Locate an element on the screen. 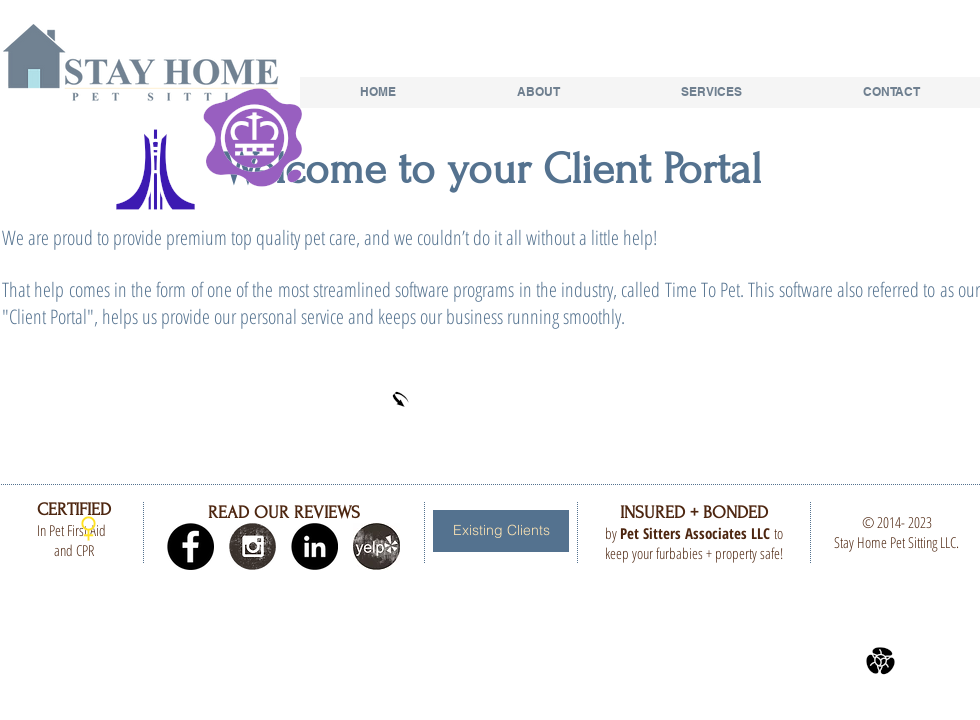 The height and width of the screenshot is (720, 980). indicates an official or verified document is located at coordinates (253, 137).